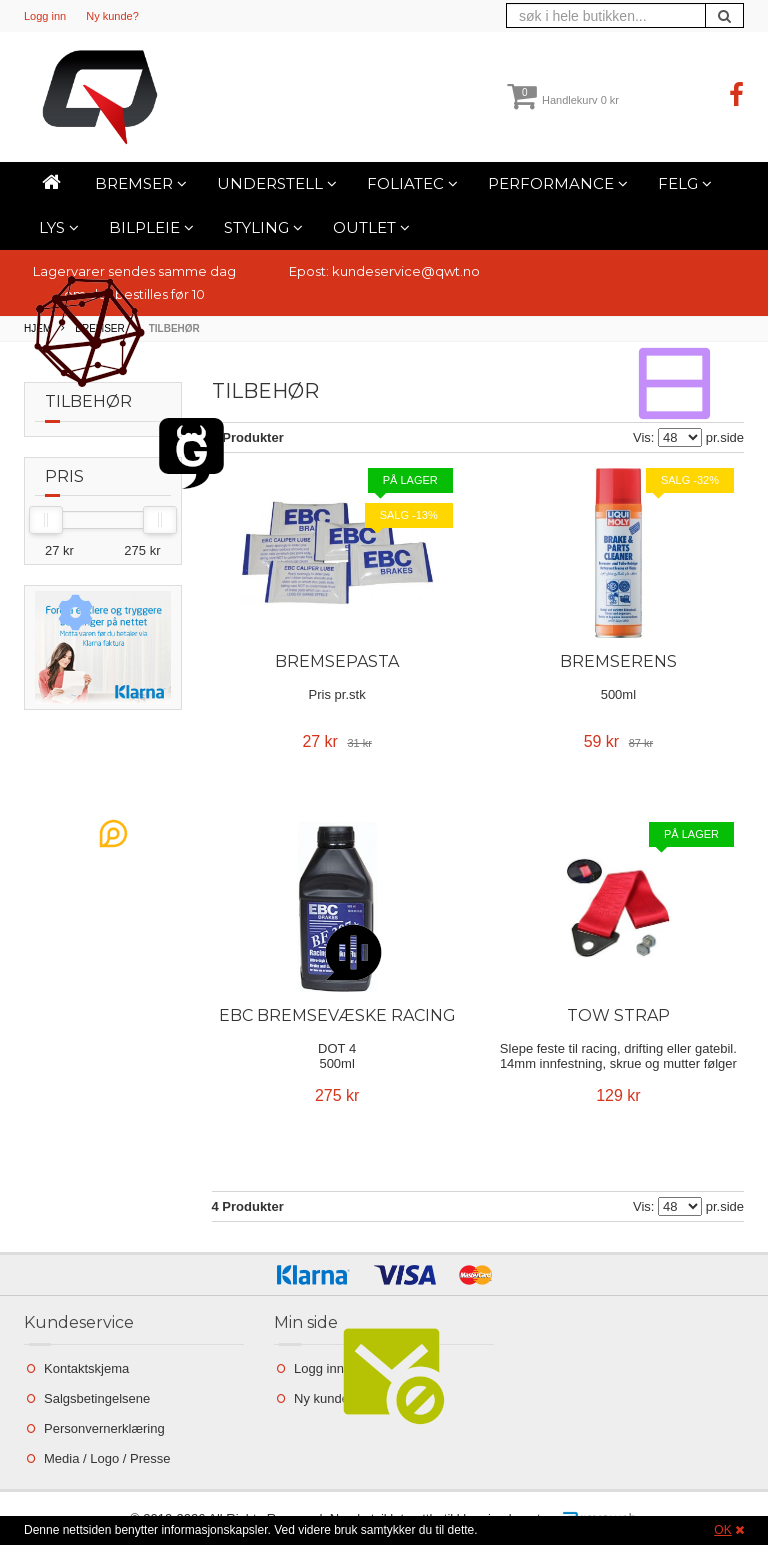 The height and width of the screenshot is (1545, 768). Describe the element at coordinates (391, 1371) in the screenshot. I see `blocked or spam email indicator` at that location.